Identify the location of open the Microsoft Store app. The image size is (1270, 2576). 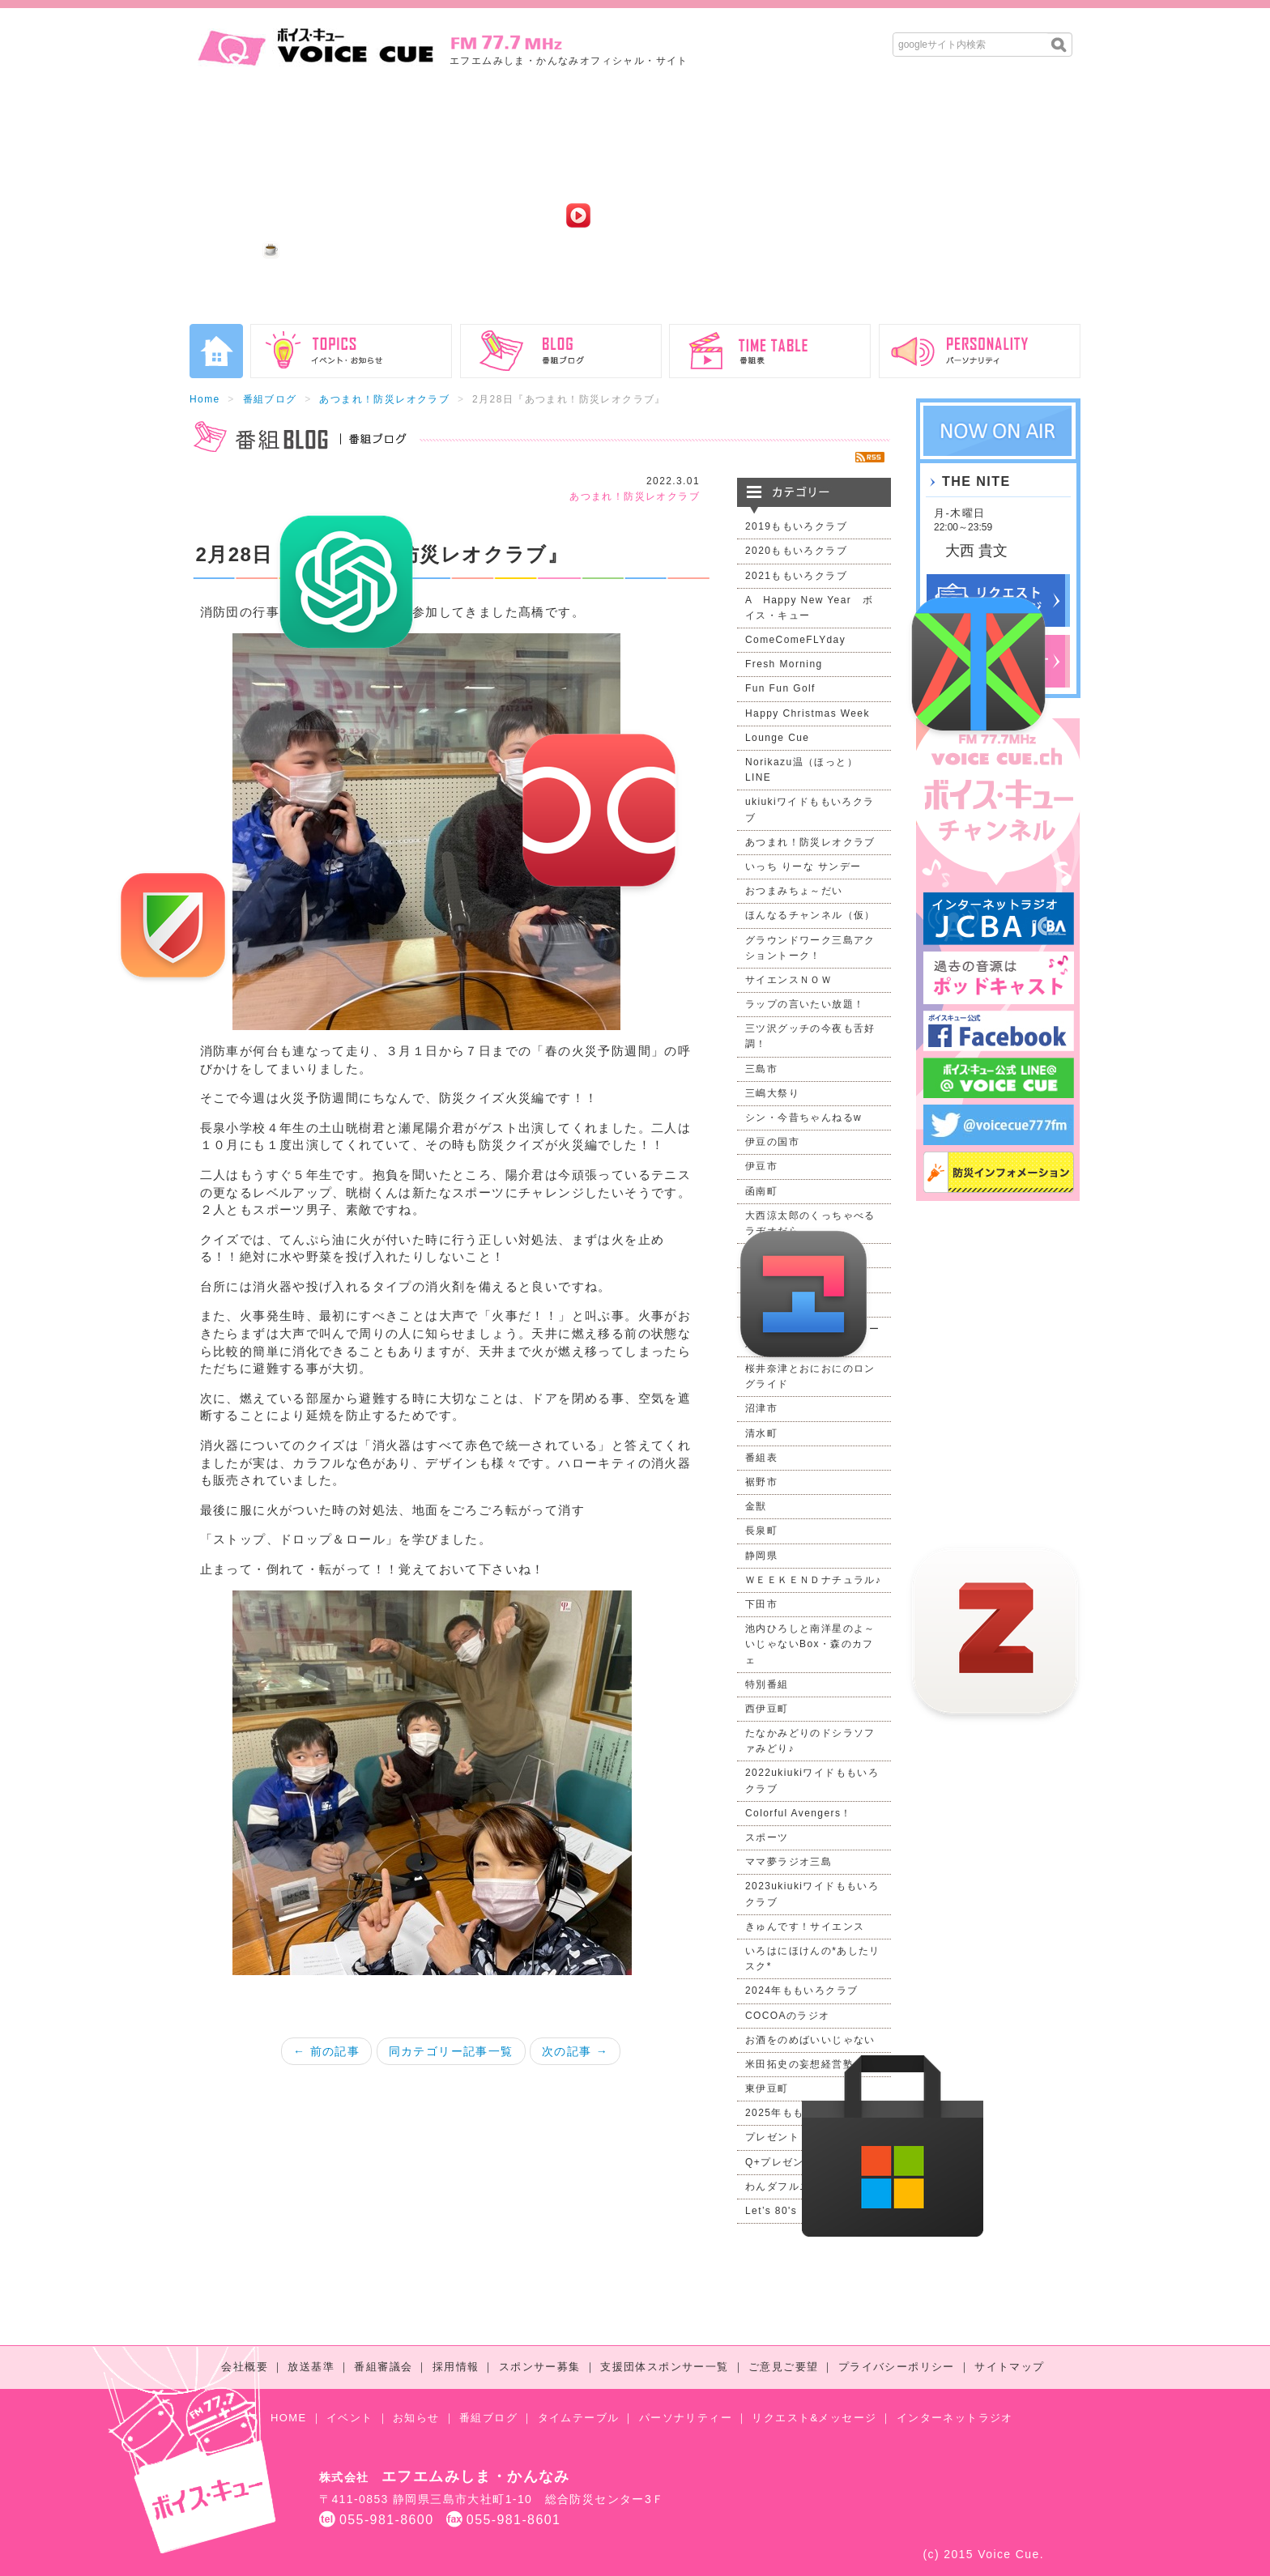
(893, 2146).